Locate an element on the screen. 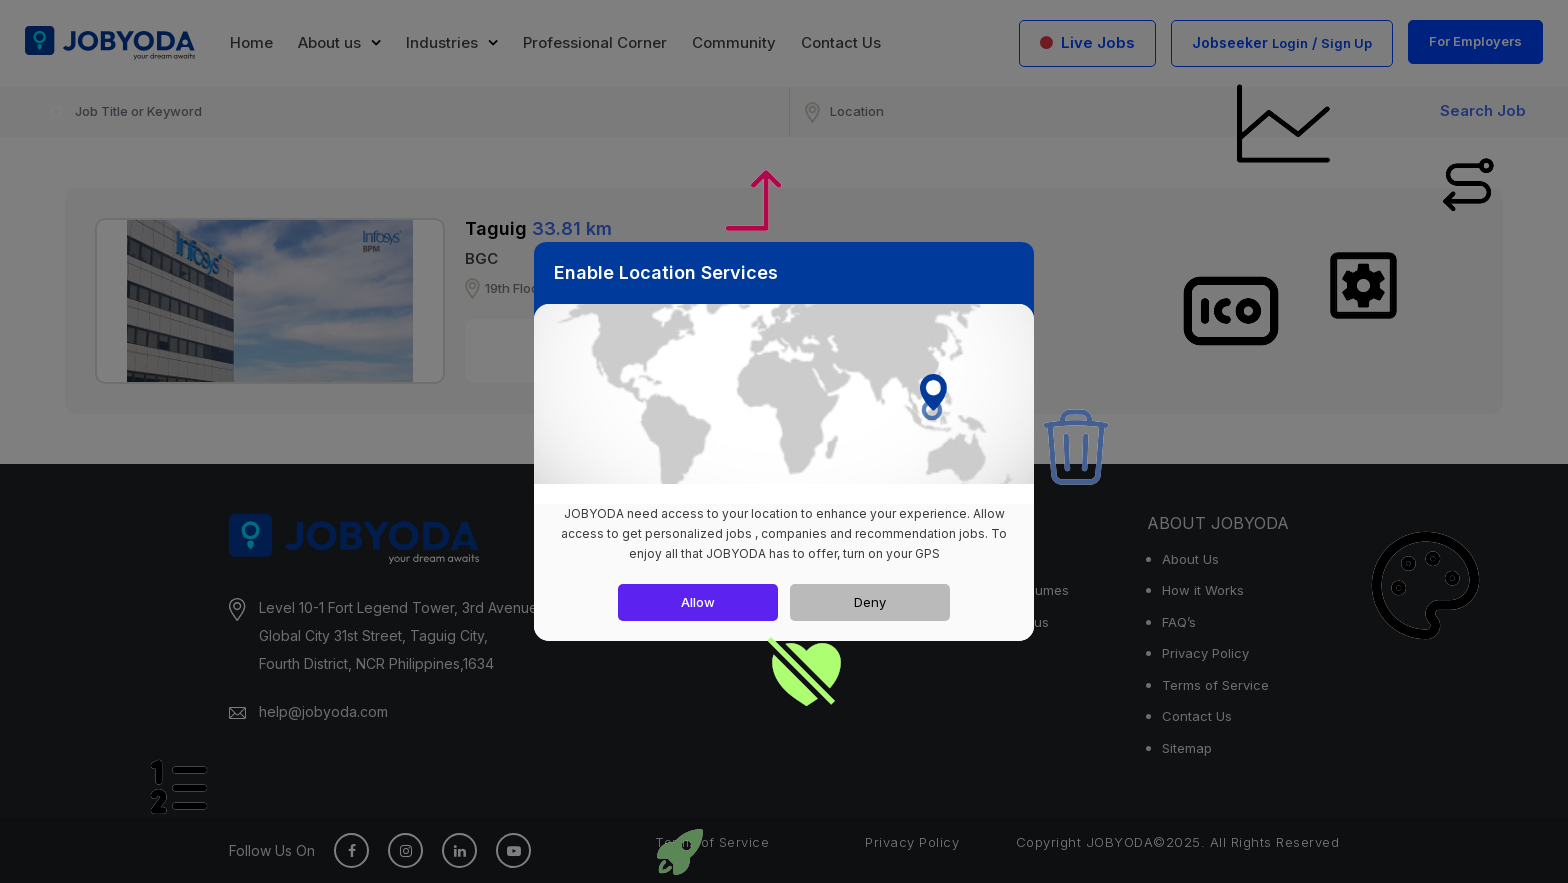  create a numbered list is located at coordinates (179, 788).